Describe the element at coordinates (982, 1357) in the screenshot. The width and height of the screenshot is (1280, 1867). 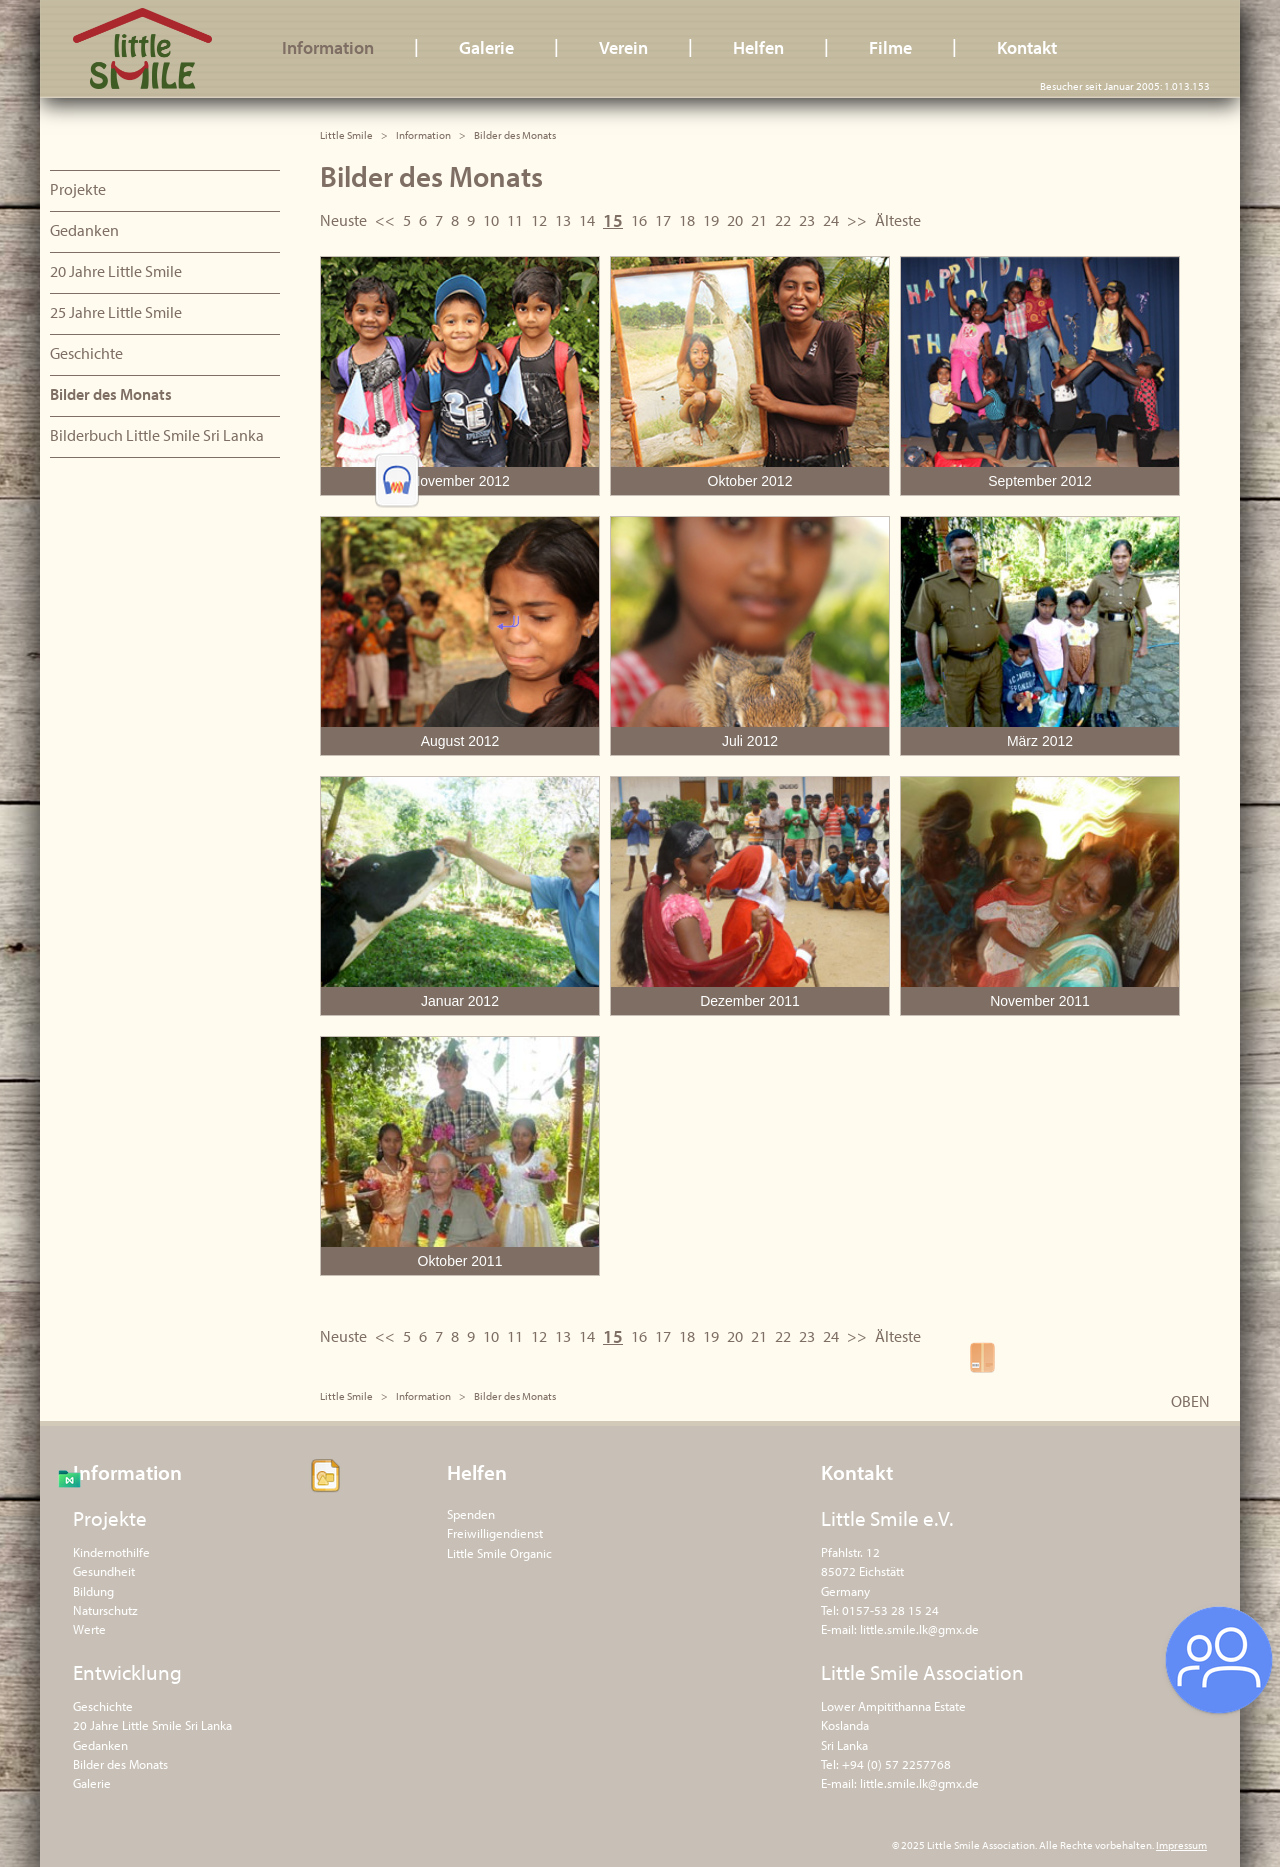
I see `compressed archive file` at that location.